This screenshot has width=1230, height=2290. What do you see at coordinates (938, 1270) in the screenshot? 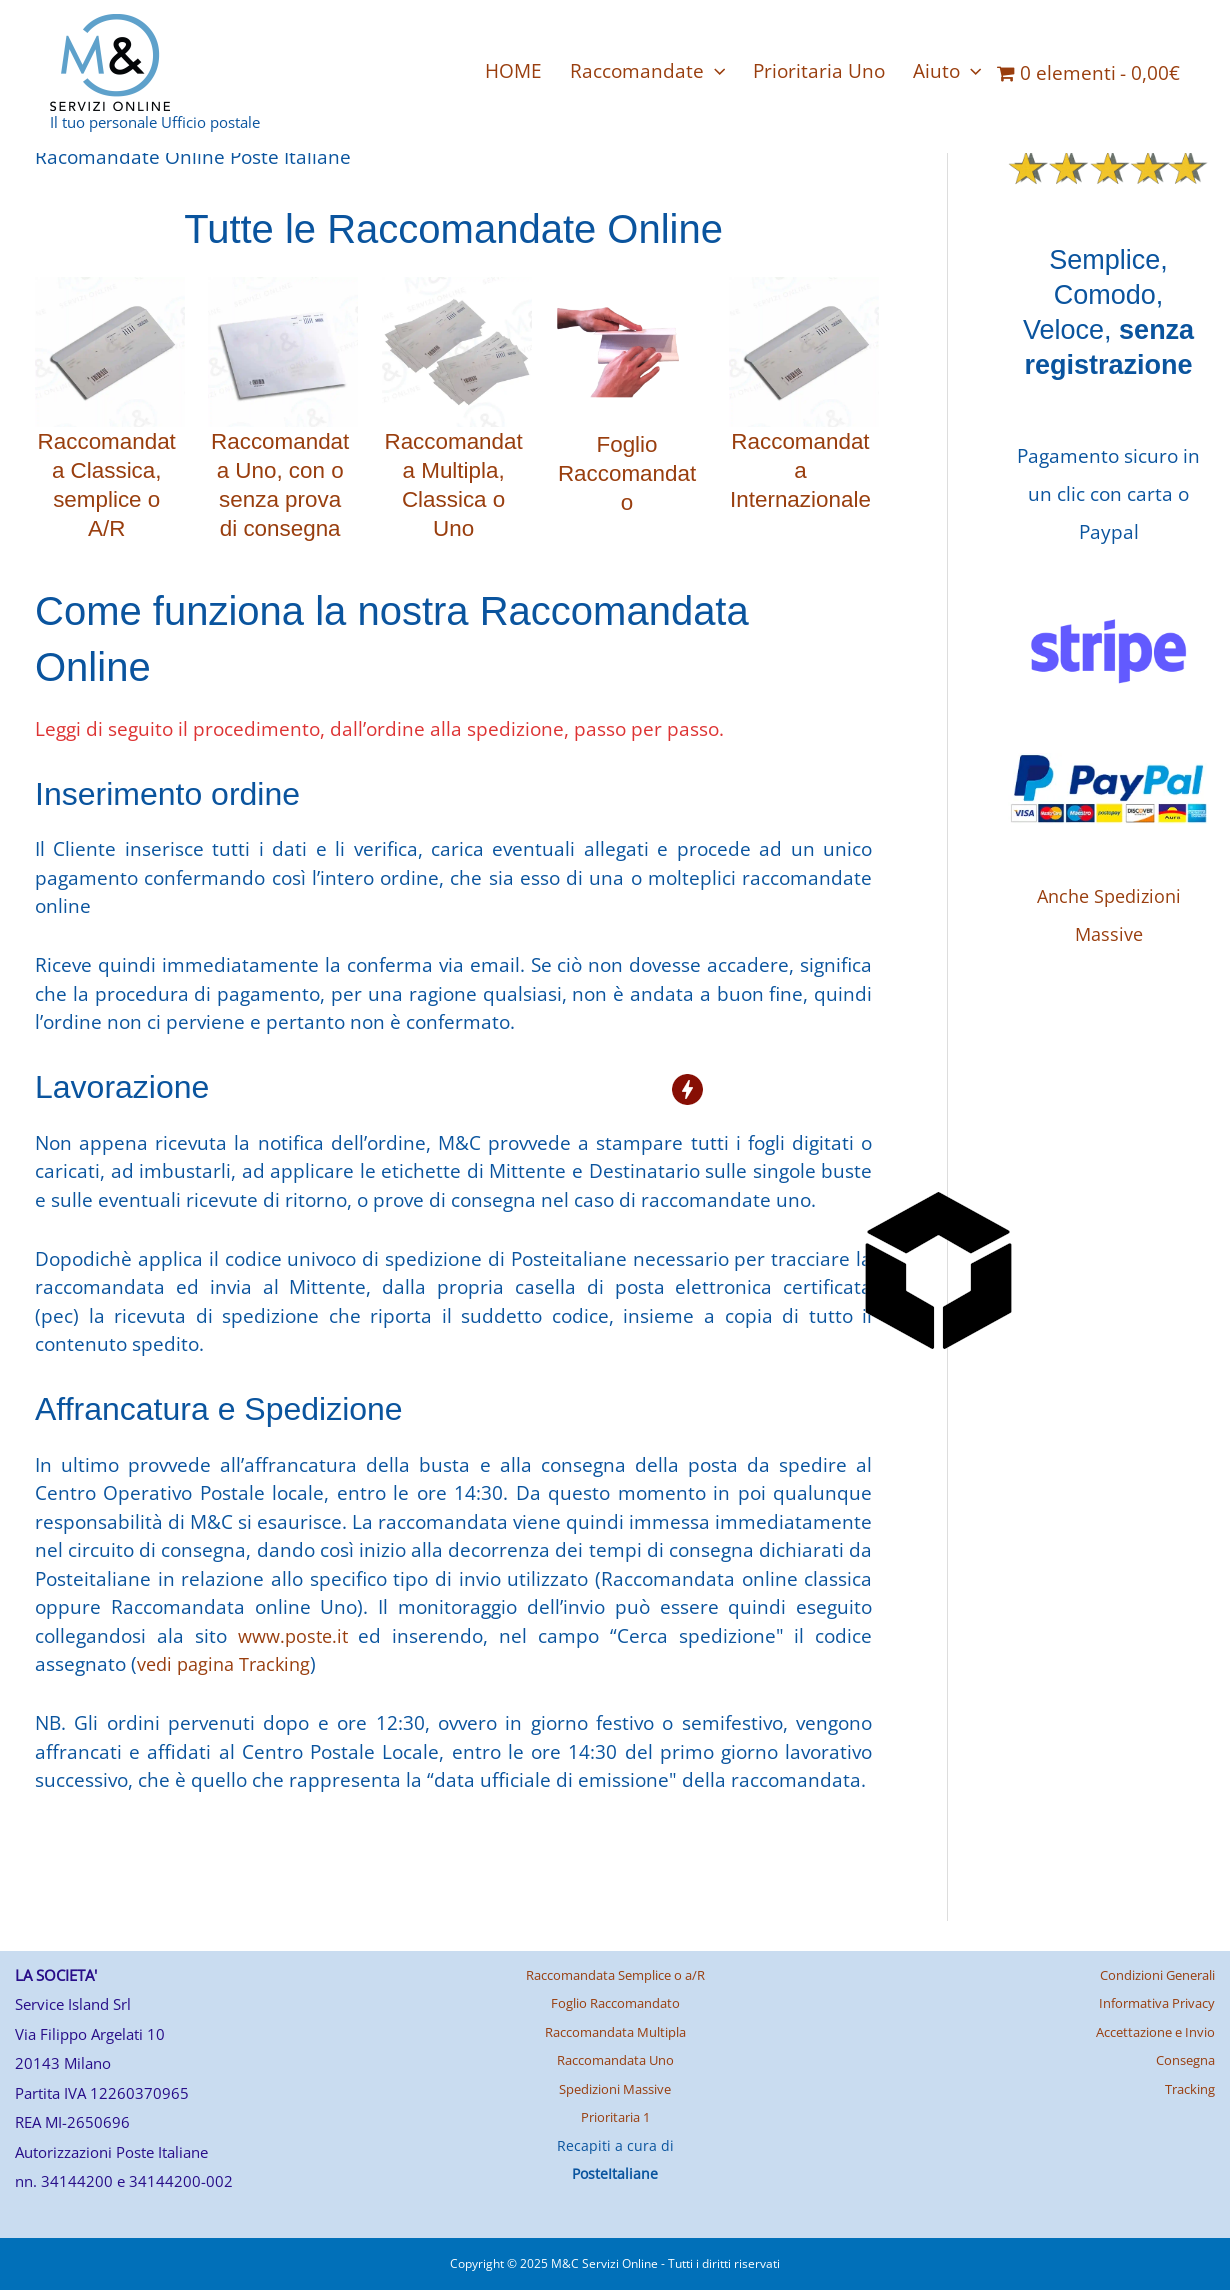
I see `visit builtbybit marketplace` at bounding box center [938, 1270].